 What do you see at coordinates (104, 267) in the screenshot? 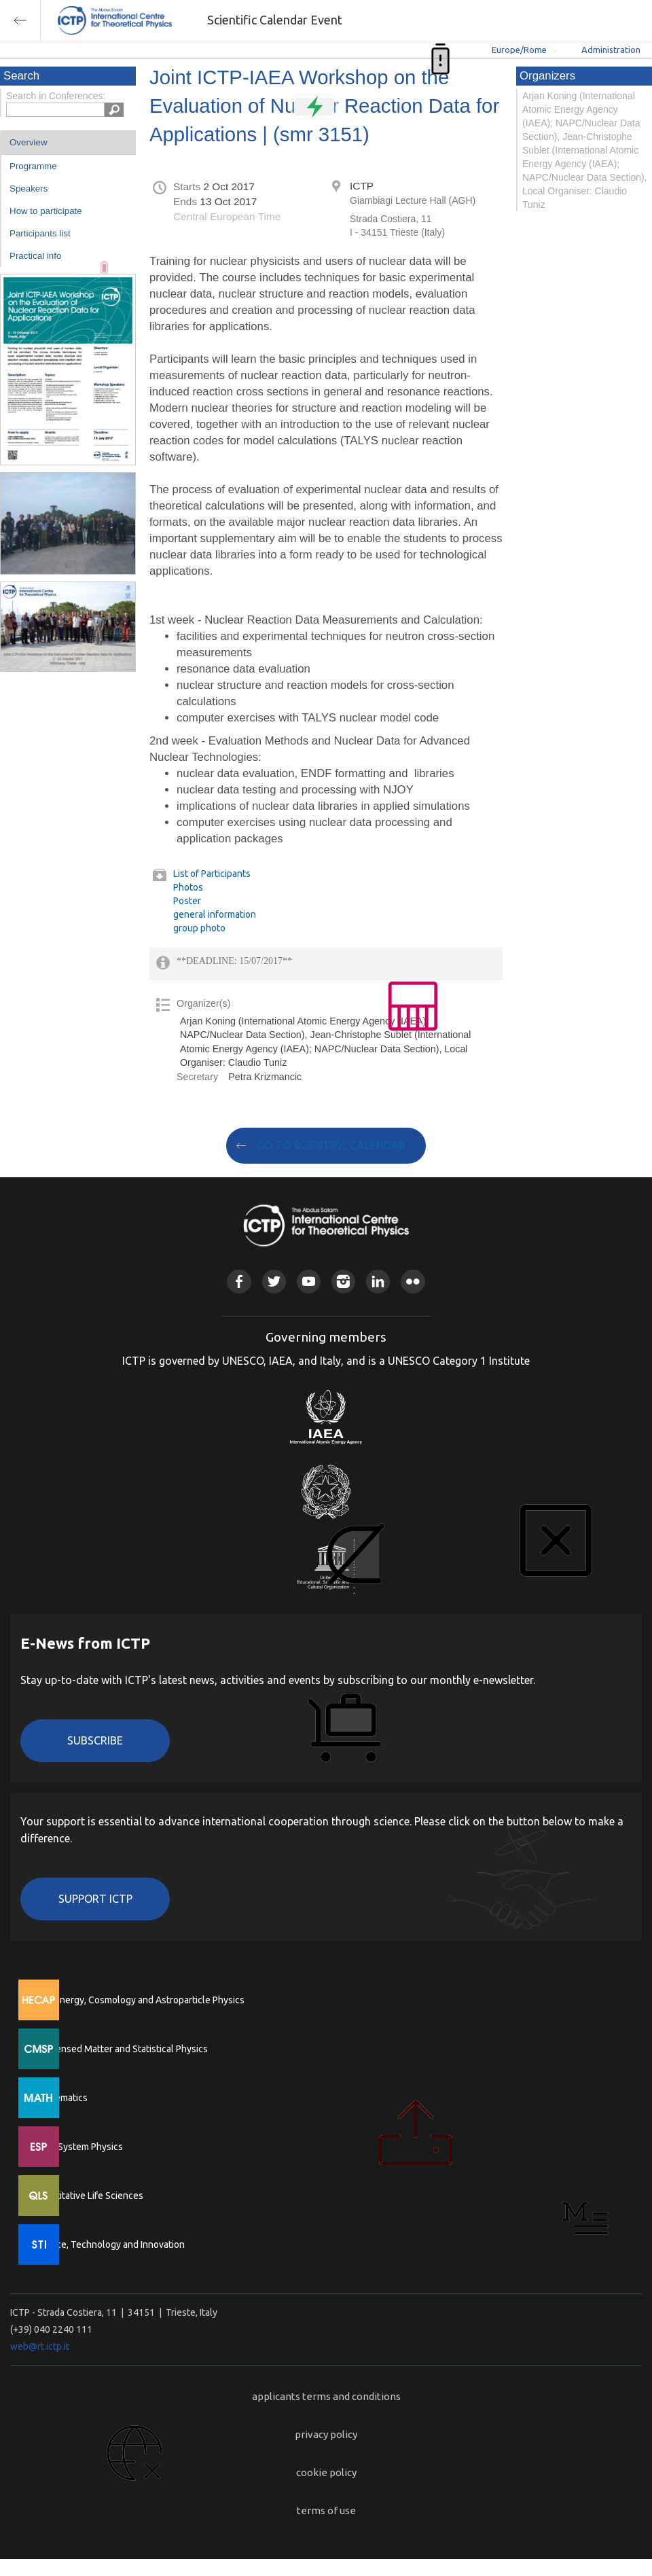
I see `indicates battery is fully charged` at bounding box center [104, 267].